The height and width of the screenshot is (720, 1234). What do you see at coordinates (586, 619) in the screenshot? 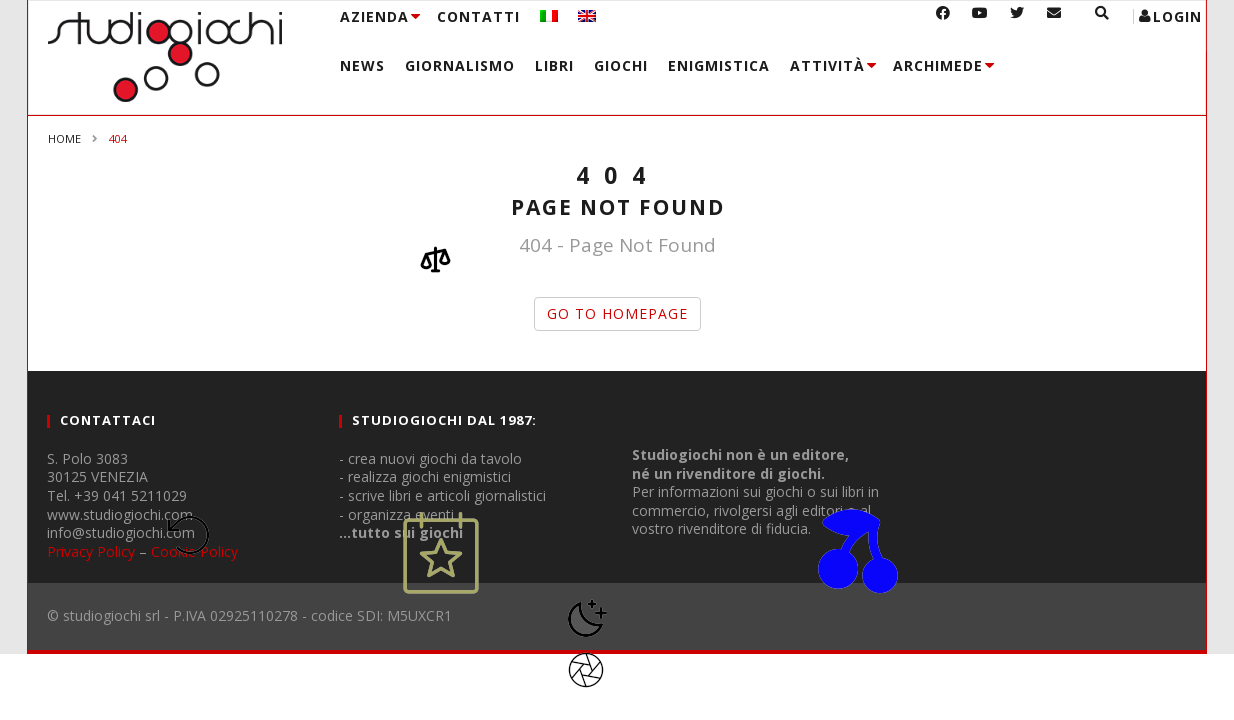
I see `toggle dark mode or night theme` at bounding box center [586, 619].